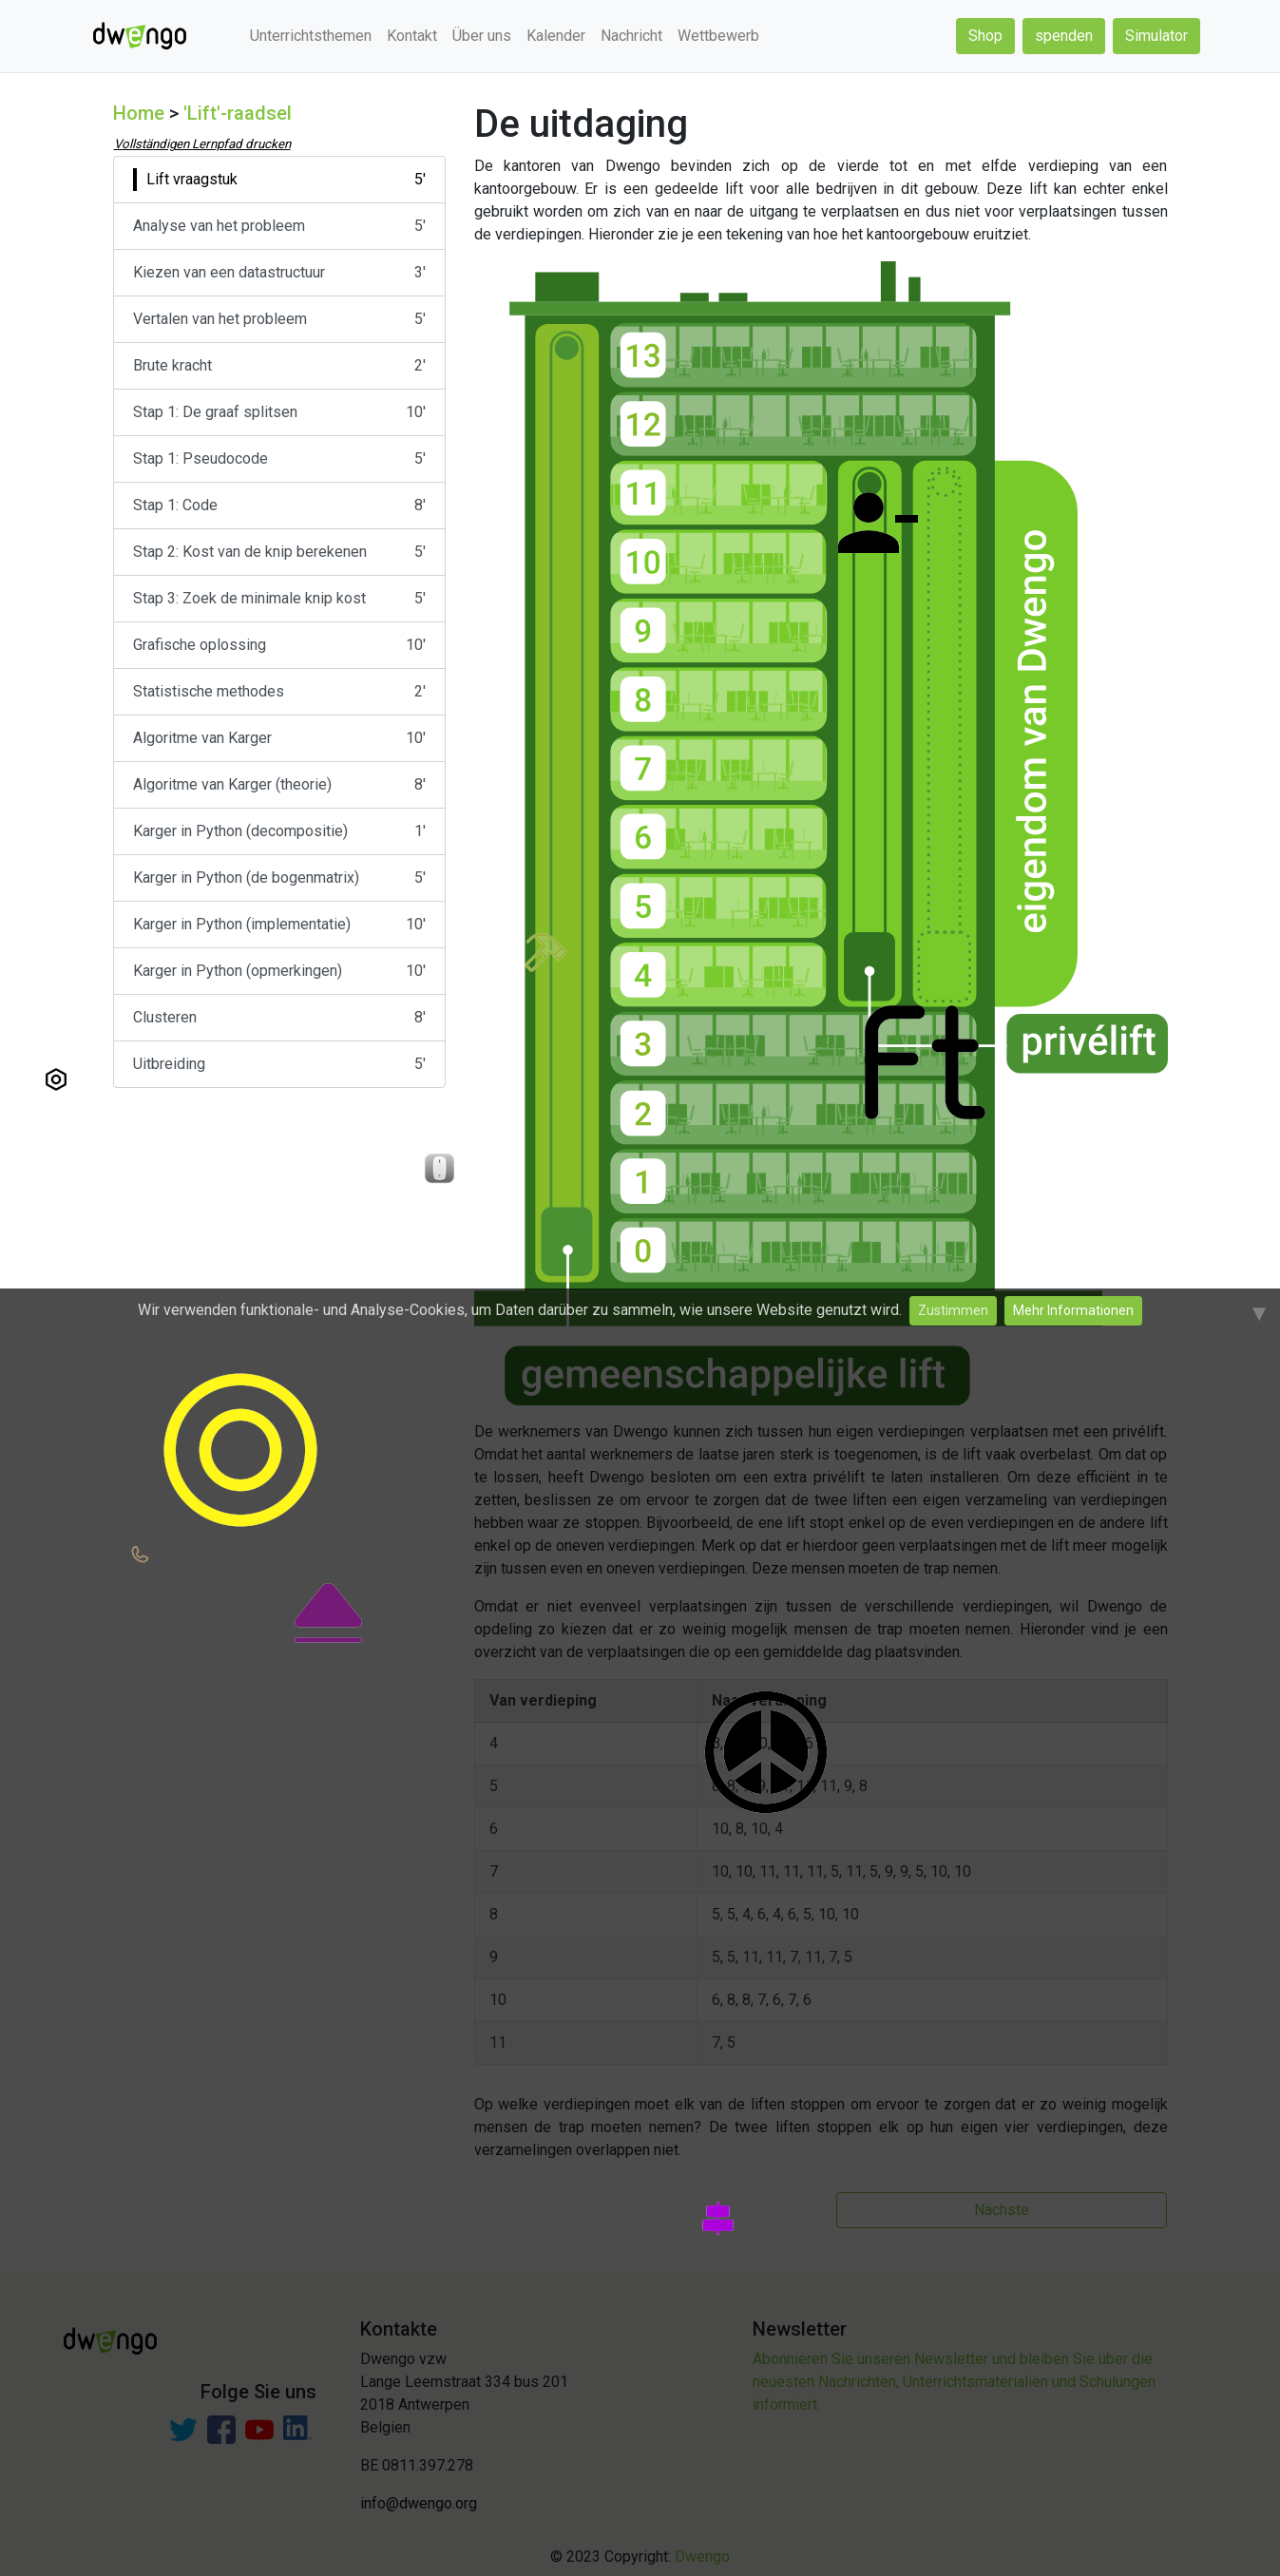 The height and width of the screenshot is (2576, 1280). What do you see at coordinates (876, 523) in the screenshot?
I see `remove a contact or friend` at bounding box center [876, 523].